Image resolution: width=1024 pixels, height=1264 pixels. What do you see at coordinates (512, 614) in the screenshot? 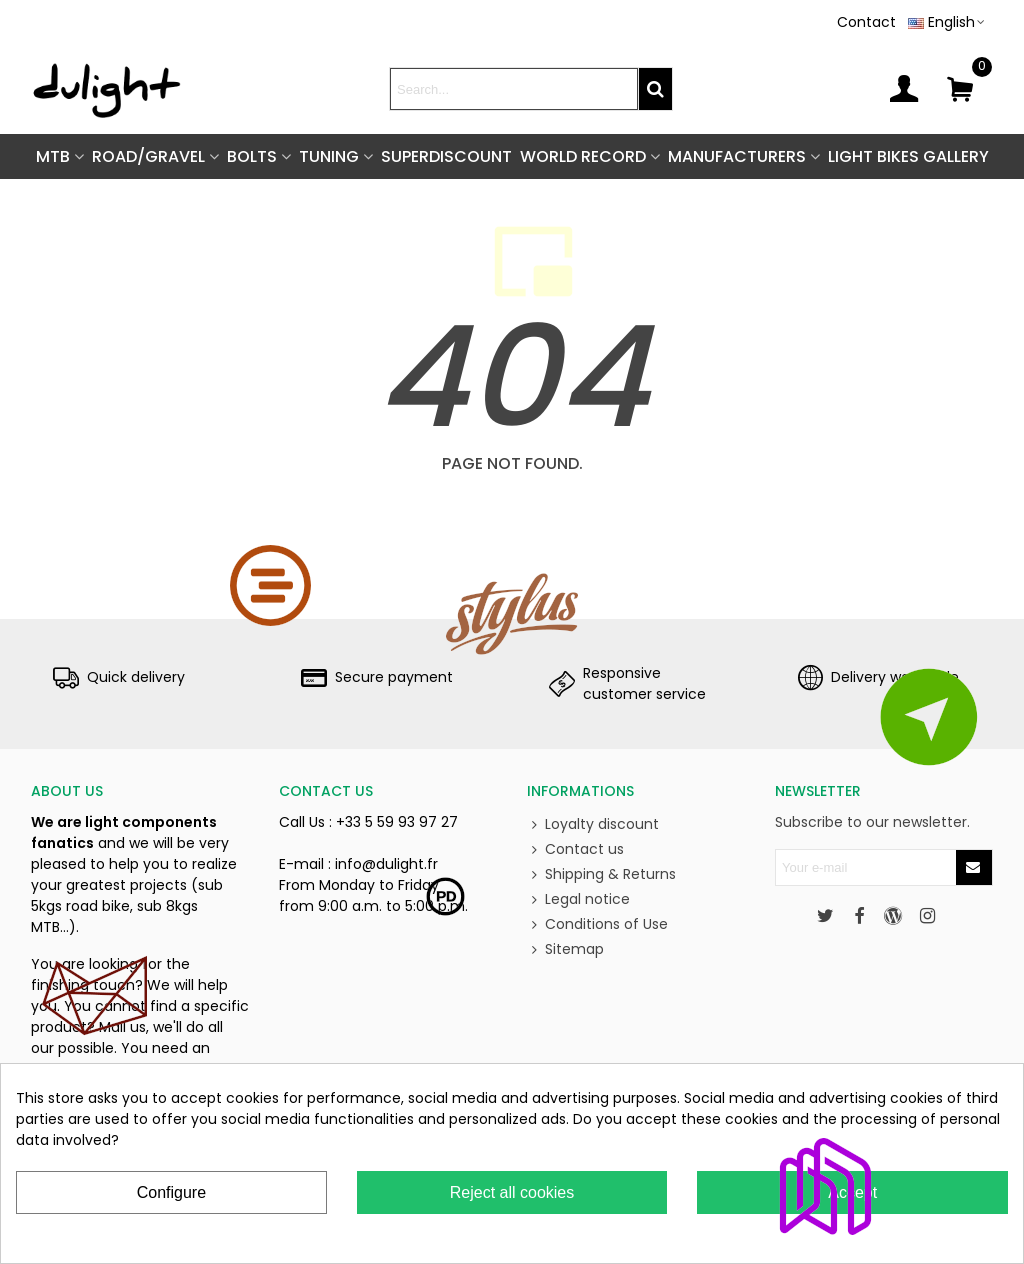
I see `stylus CSS preprocessor logo` at bounding box center [512, 614].